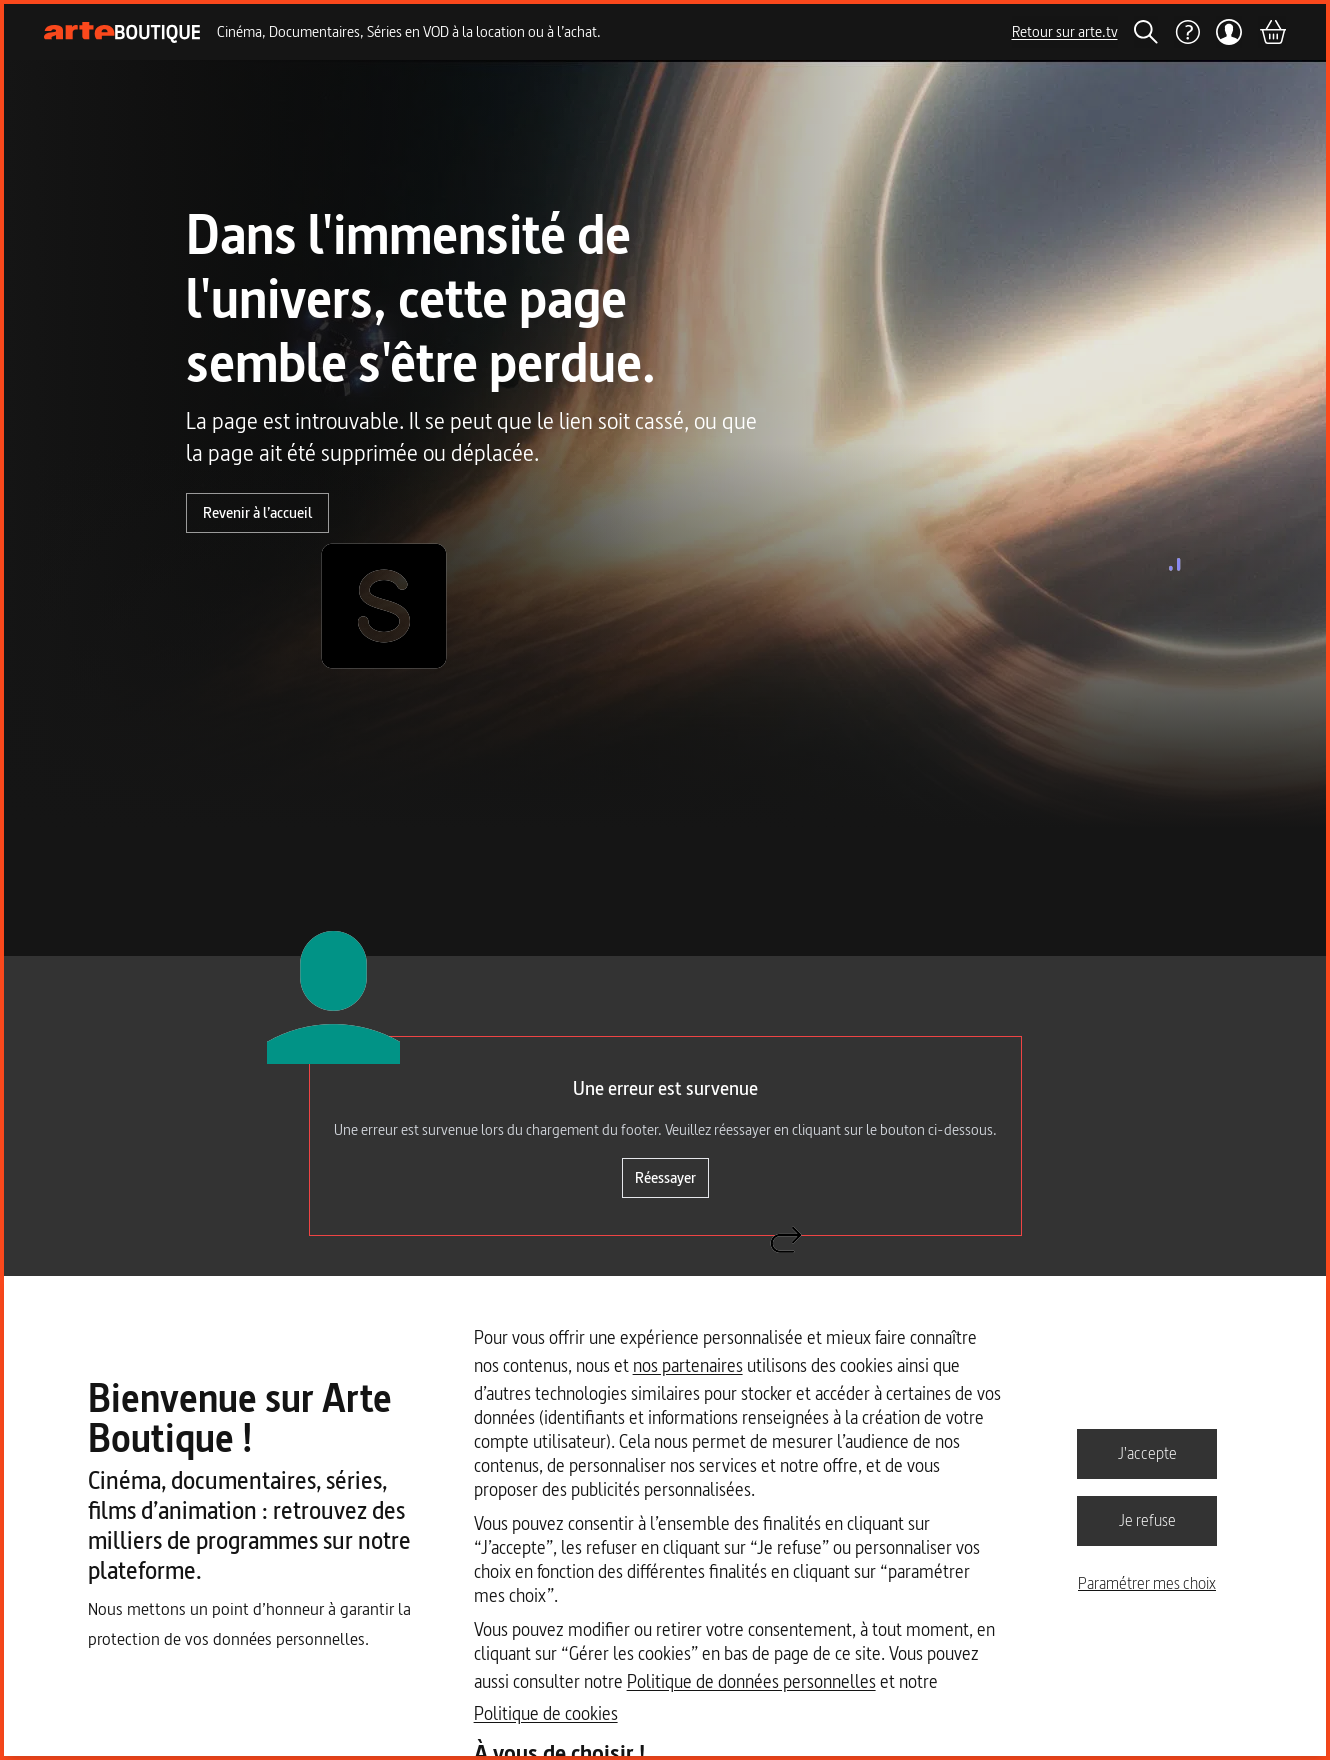 The width and height of the screenshot is (1330, 1760). Describe the element at coordinates (1188, 555) in the screenshot. I see `indicates weak cellular network signal` at that location.